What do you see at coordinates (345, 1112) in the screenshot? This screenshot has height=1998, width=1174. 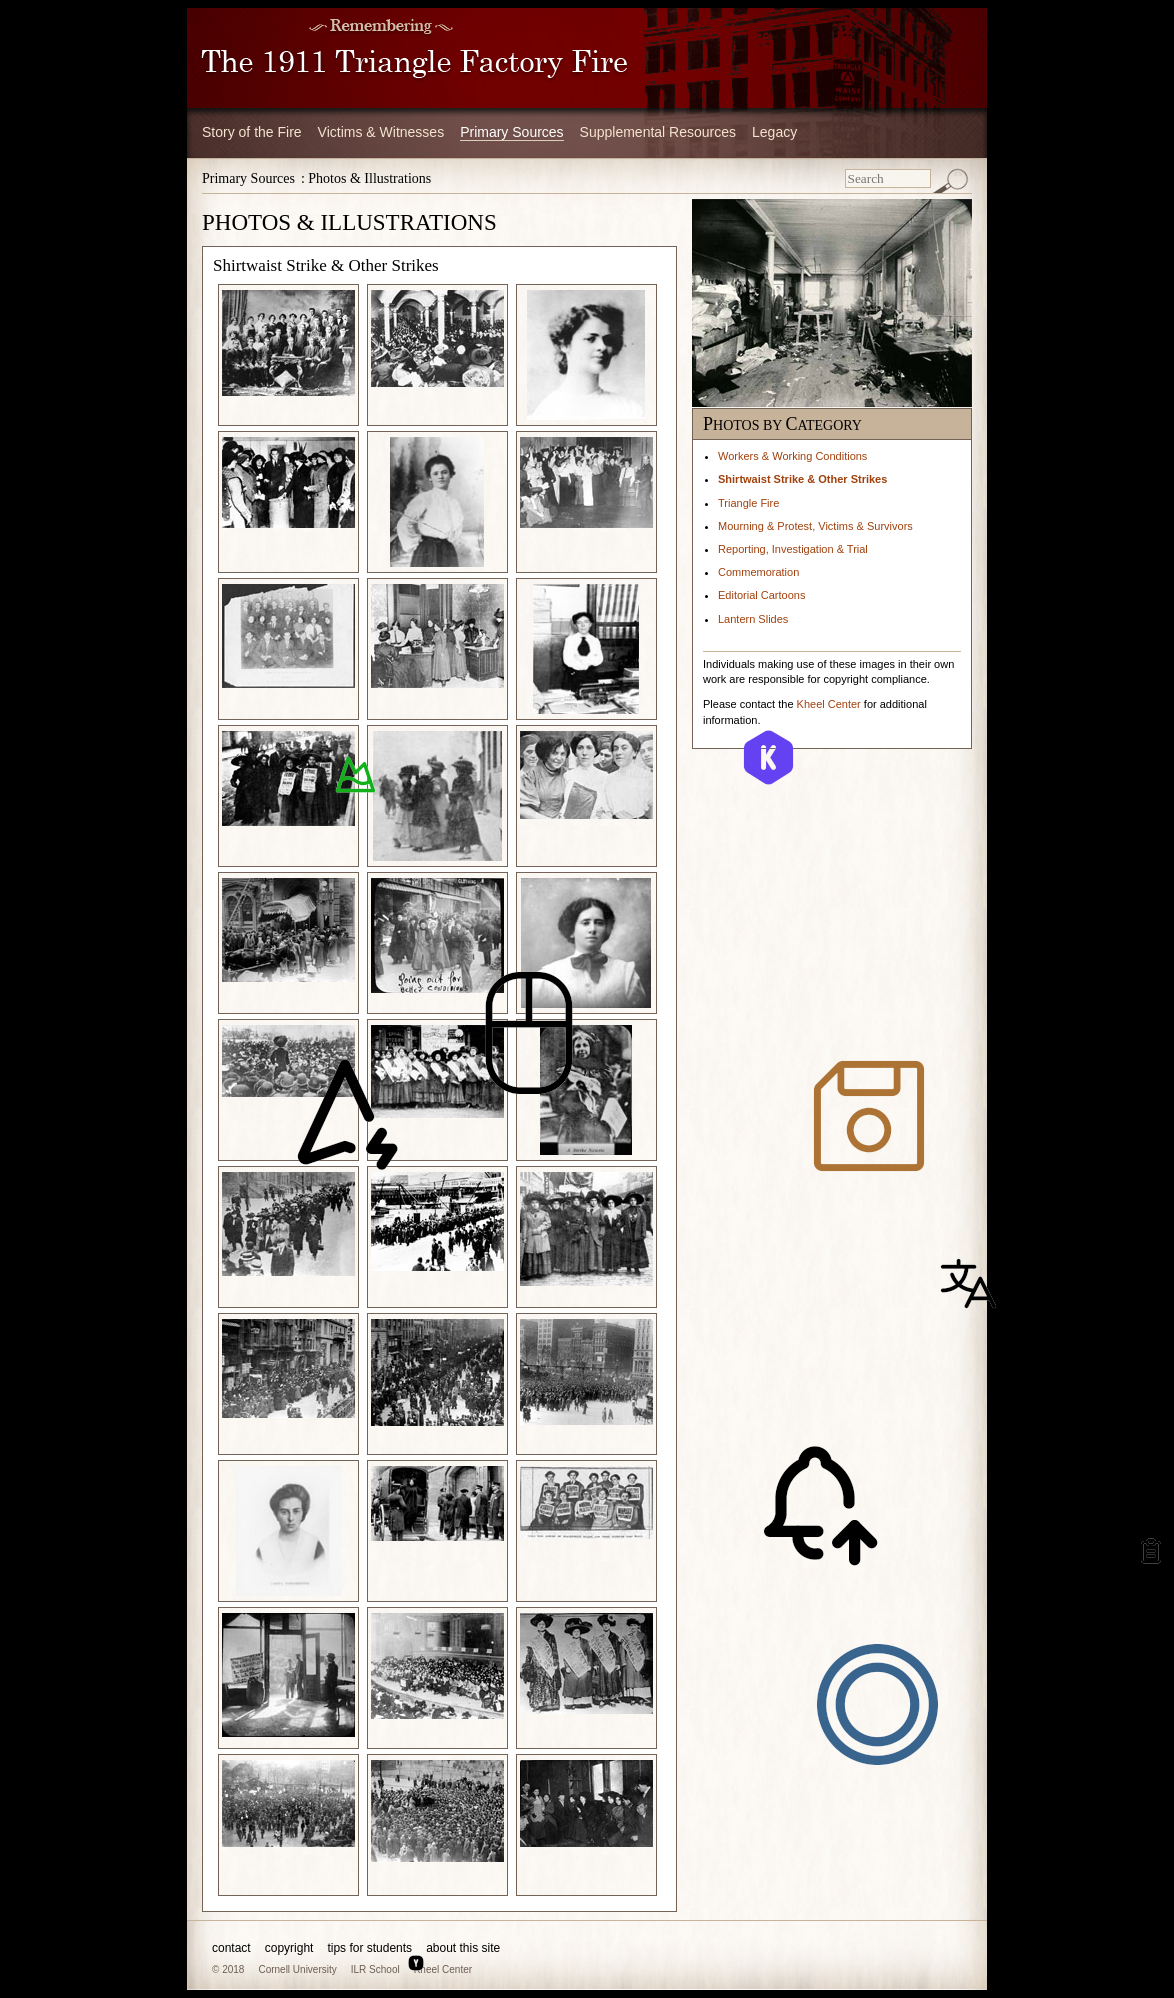 I see `quick navigation or fast route option` at bounding box center [345, 1112].